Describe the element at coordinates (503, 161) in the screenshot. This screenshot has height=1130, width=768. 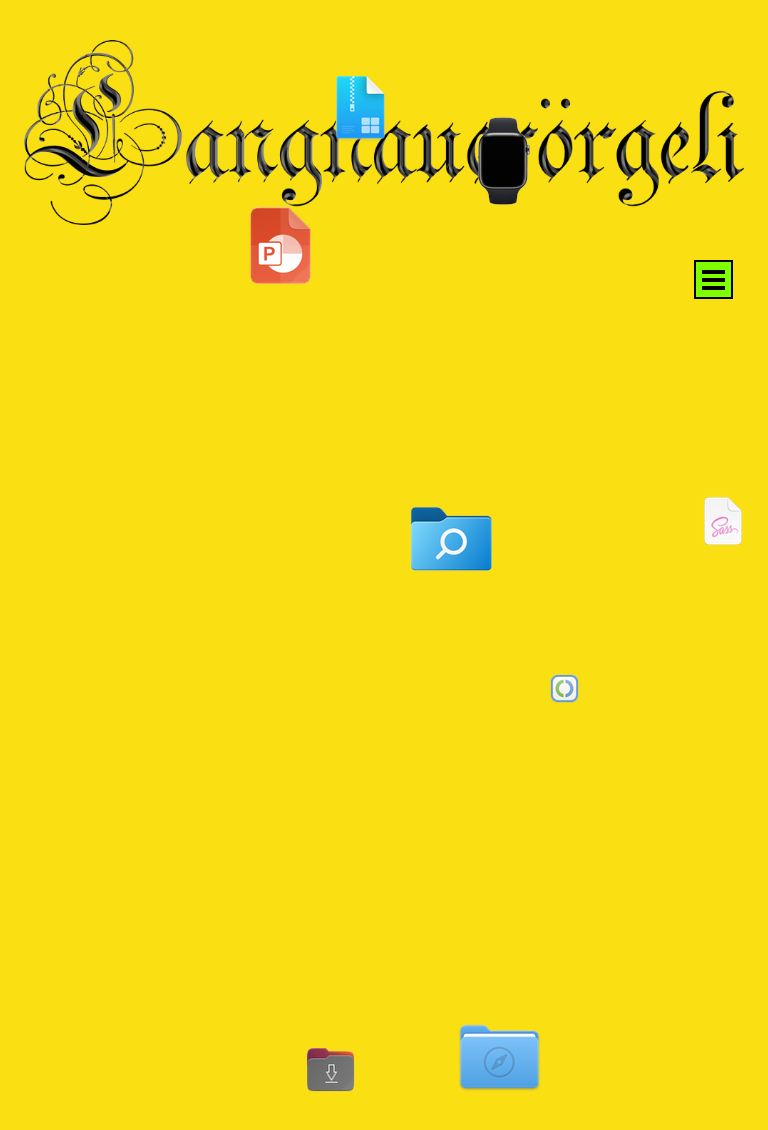
I see `apple watch series 8 device icon` at that location.